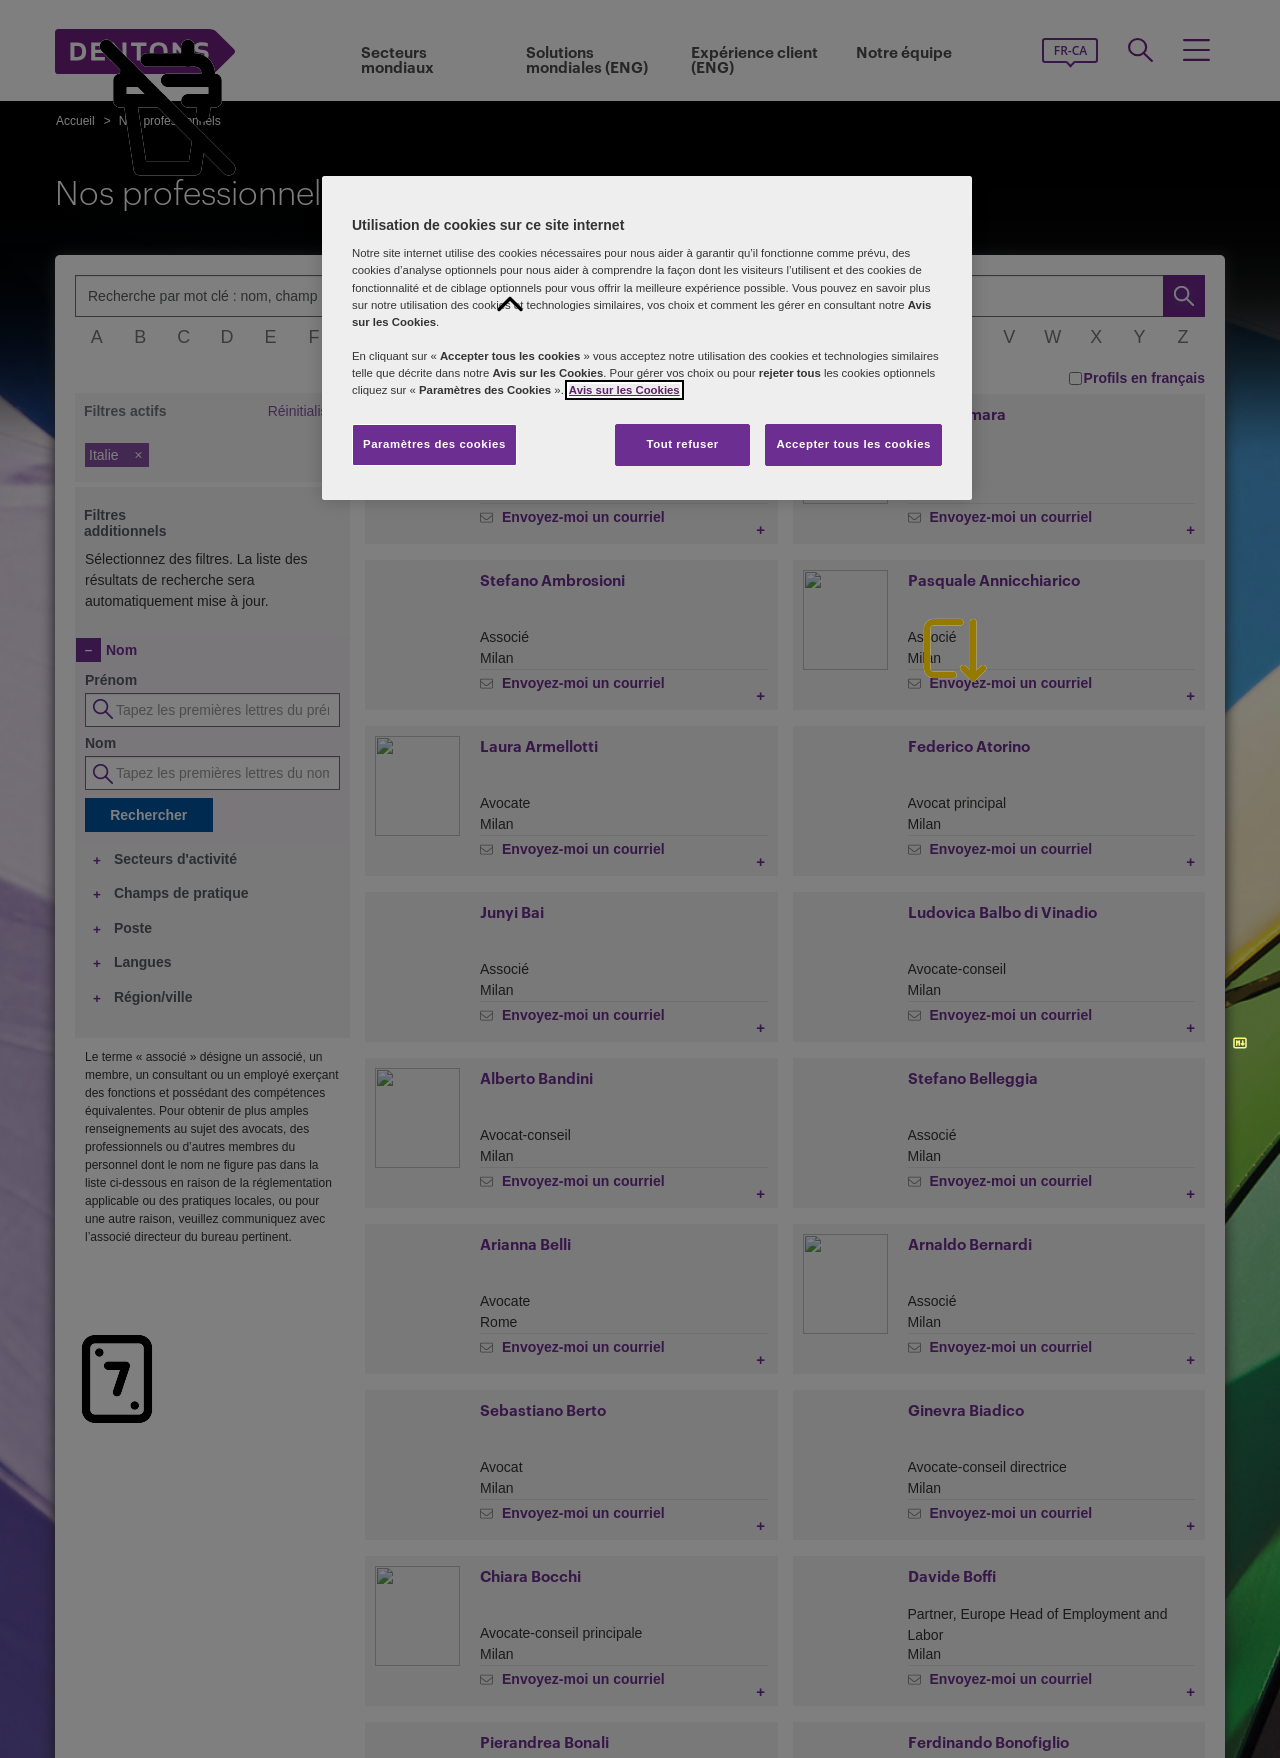 This screenshot has height=1758, width=1280. I want to click on collapse an expanded section, so click(510, 304).